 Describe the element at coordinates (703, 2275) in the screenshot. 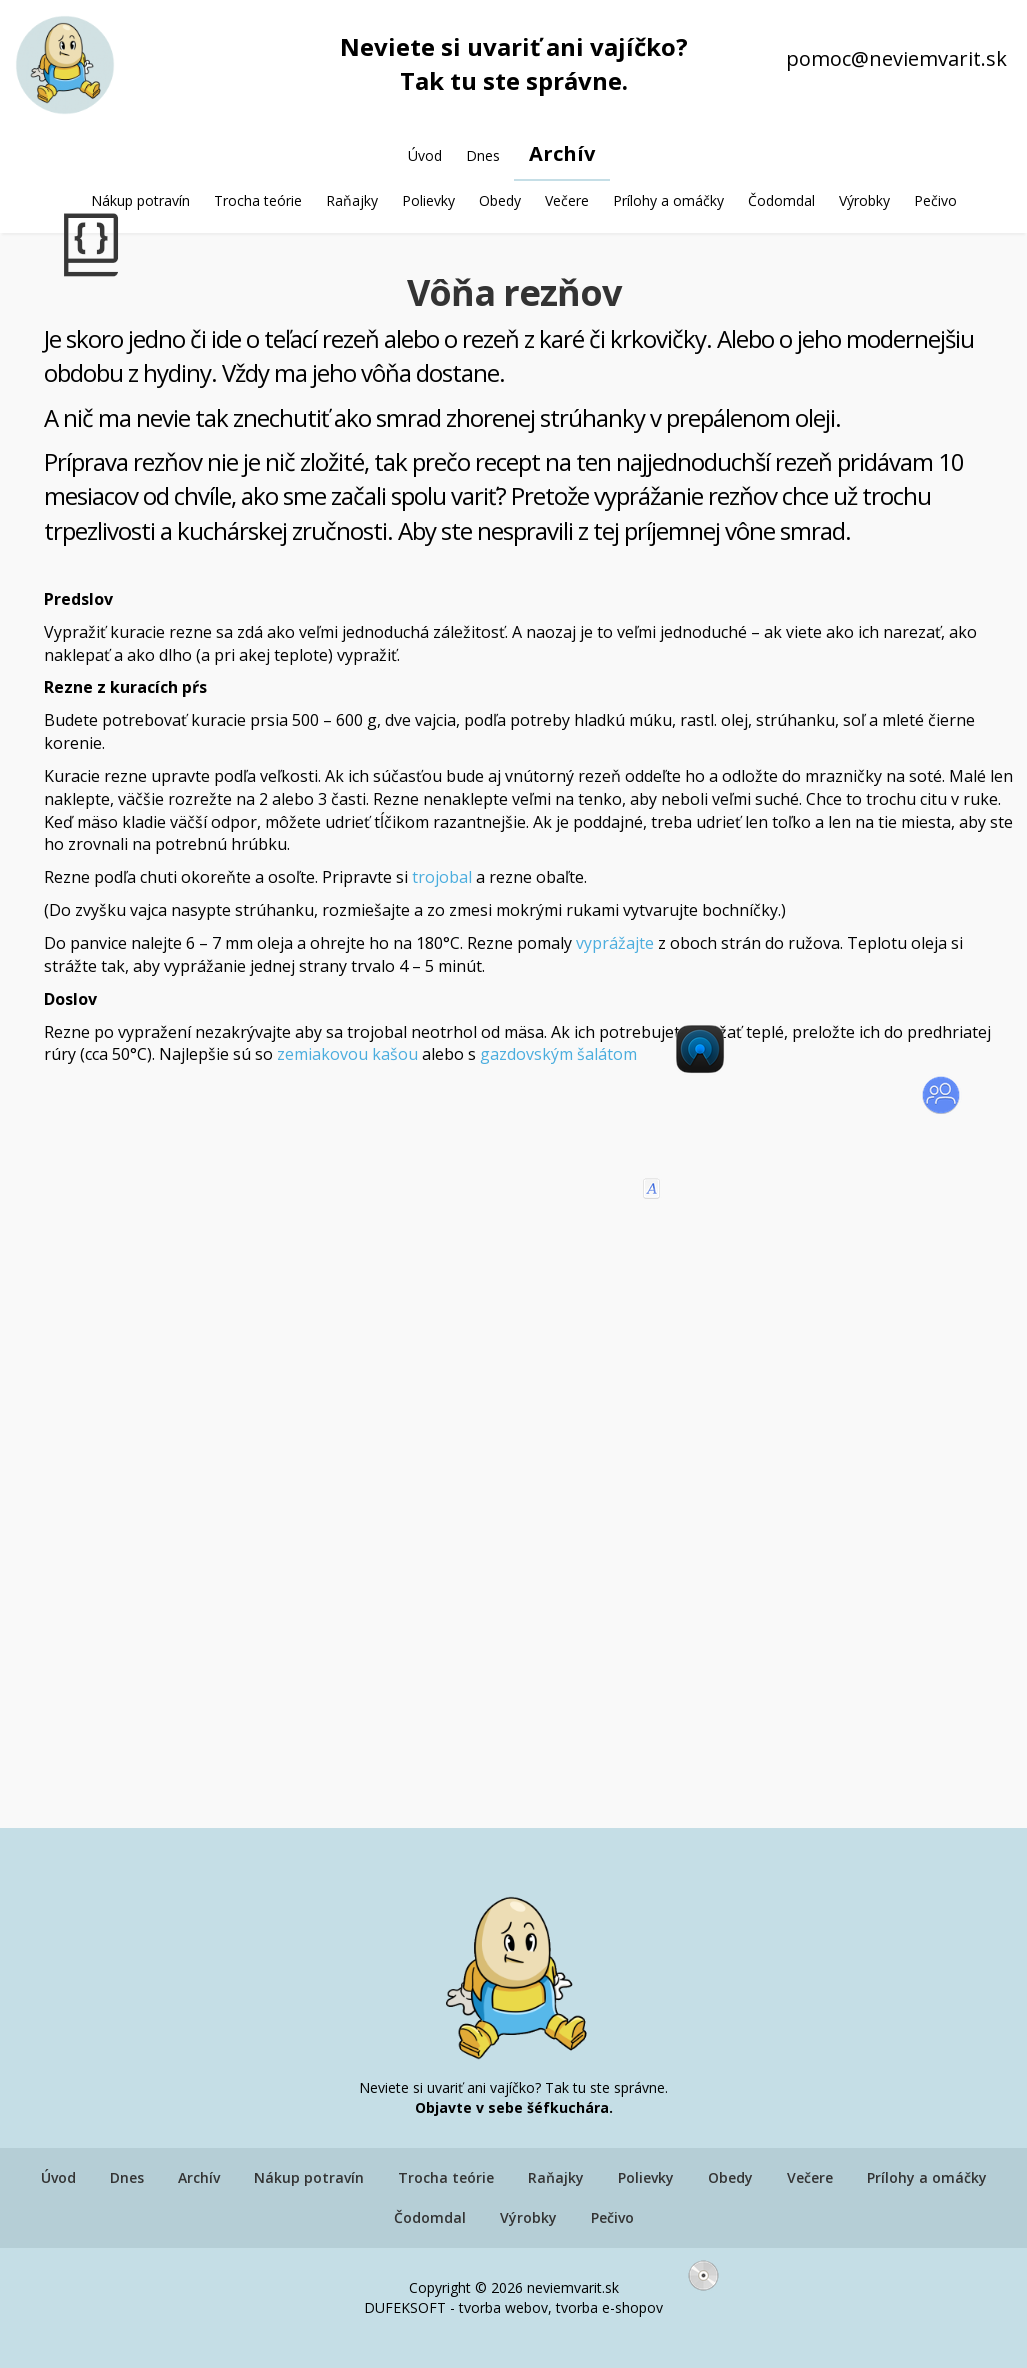

I see `indicates a rewritable CD-RW disc` at that location.